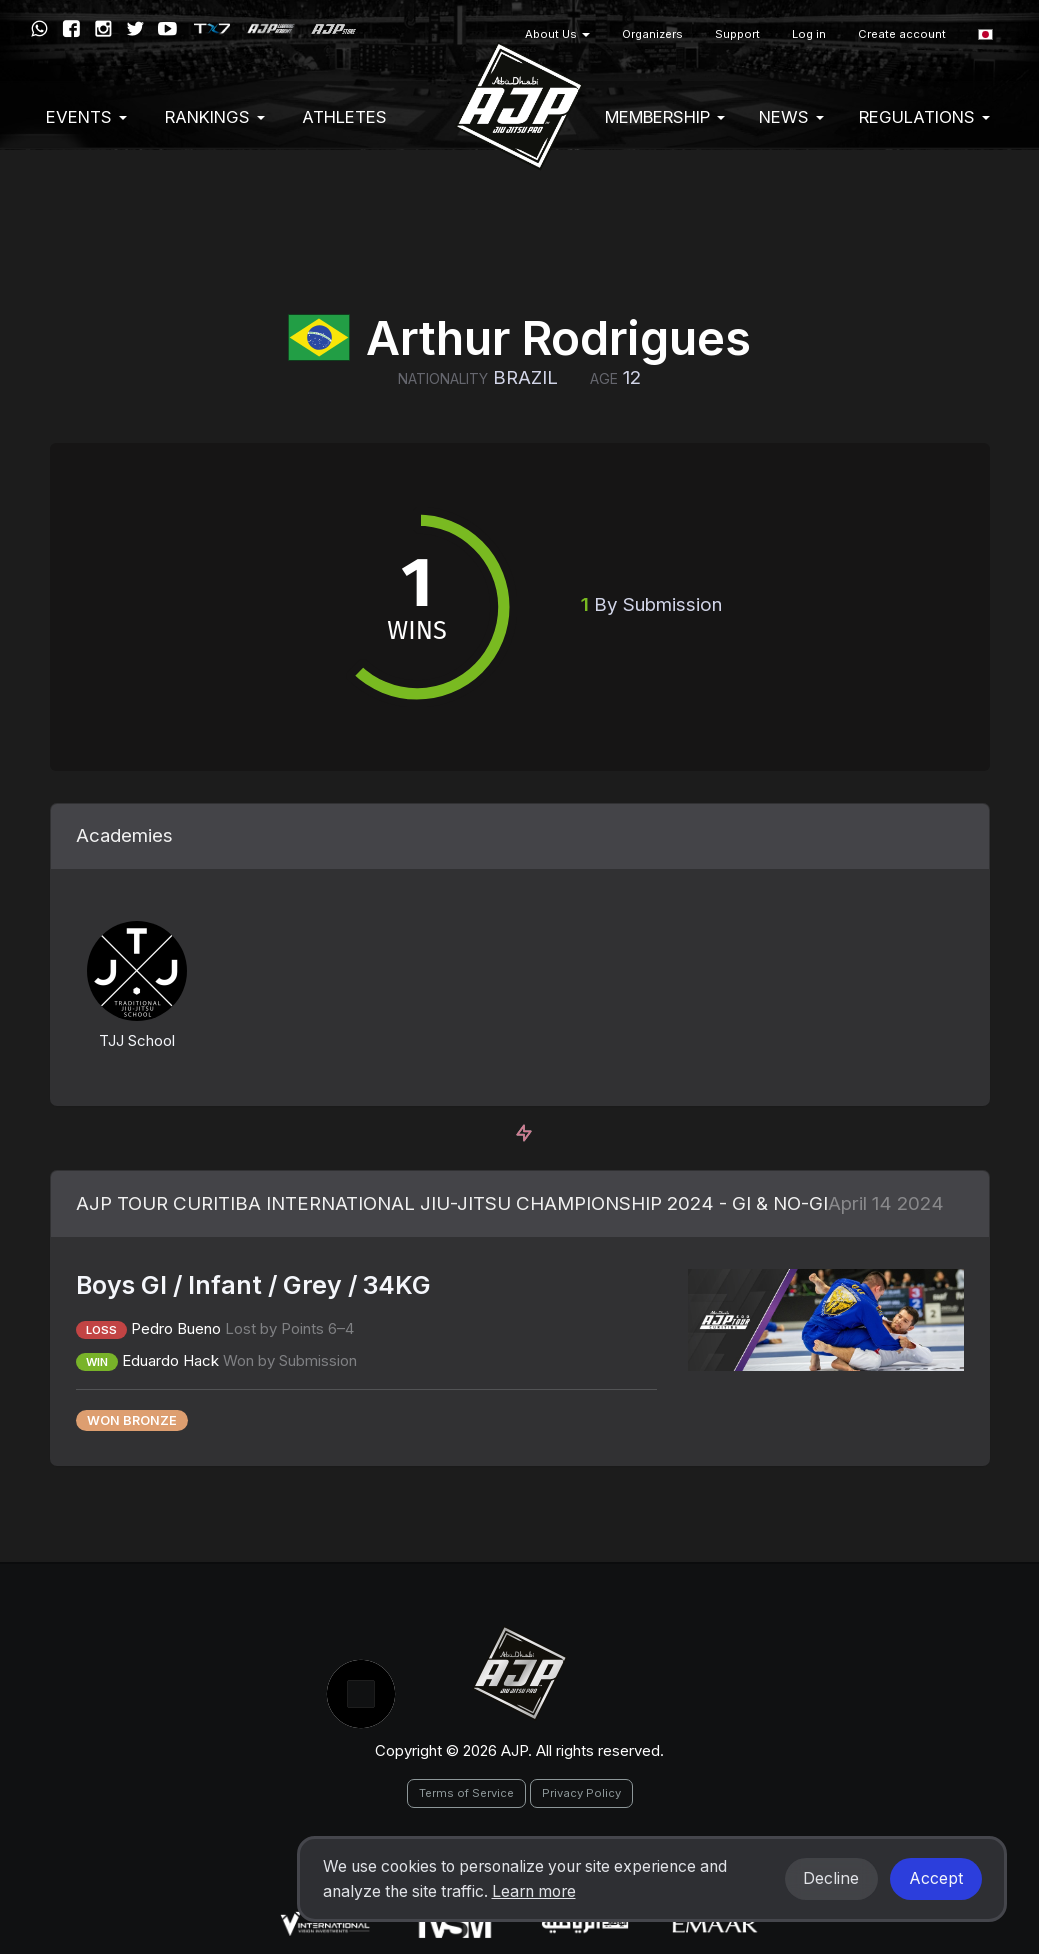 Image resolution: width=1039 pixels, height=1954 pixels. I want to click on supabase logo - open source database platform, so click(524, 1133).